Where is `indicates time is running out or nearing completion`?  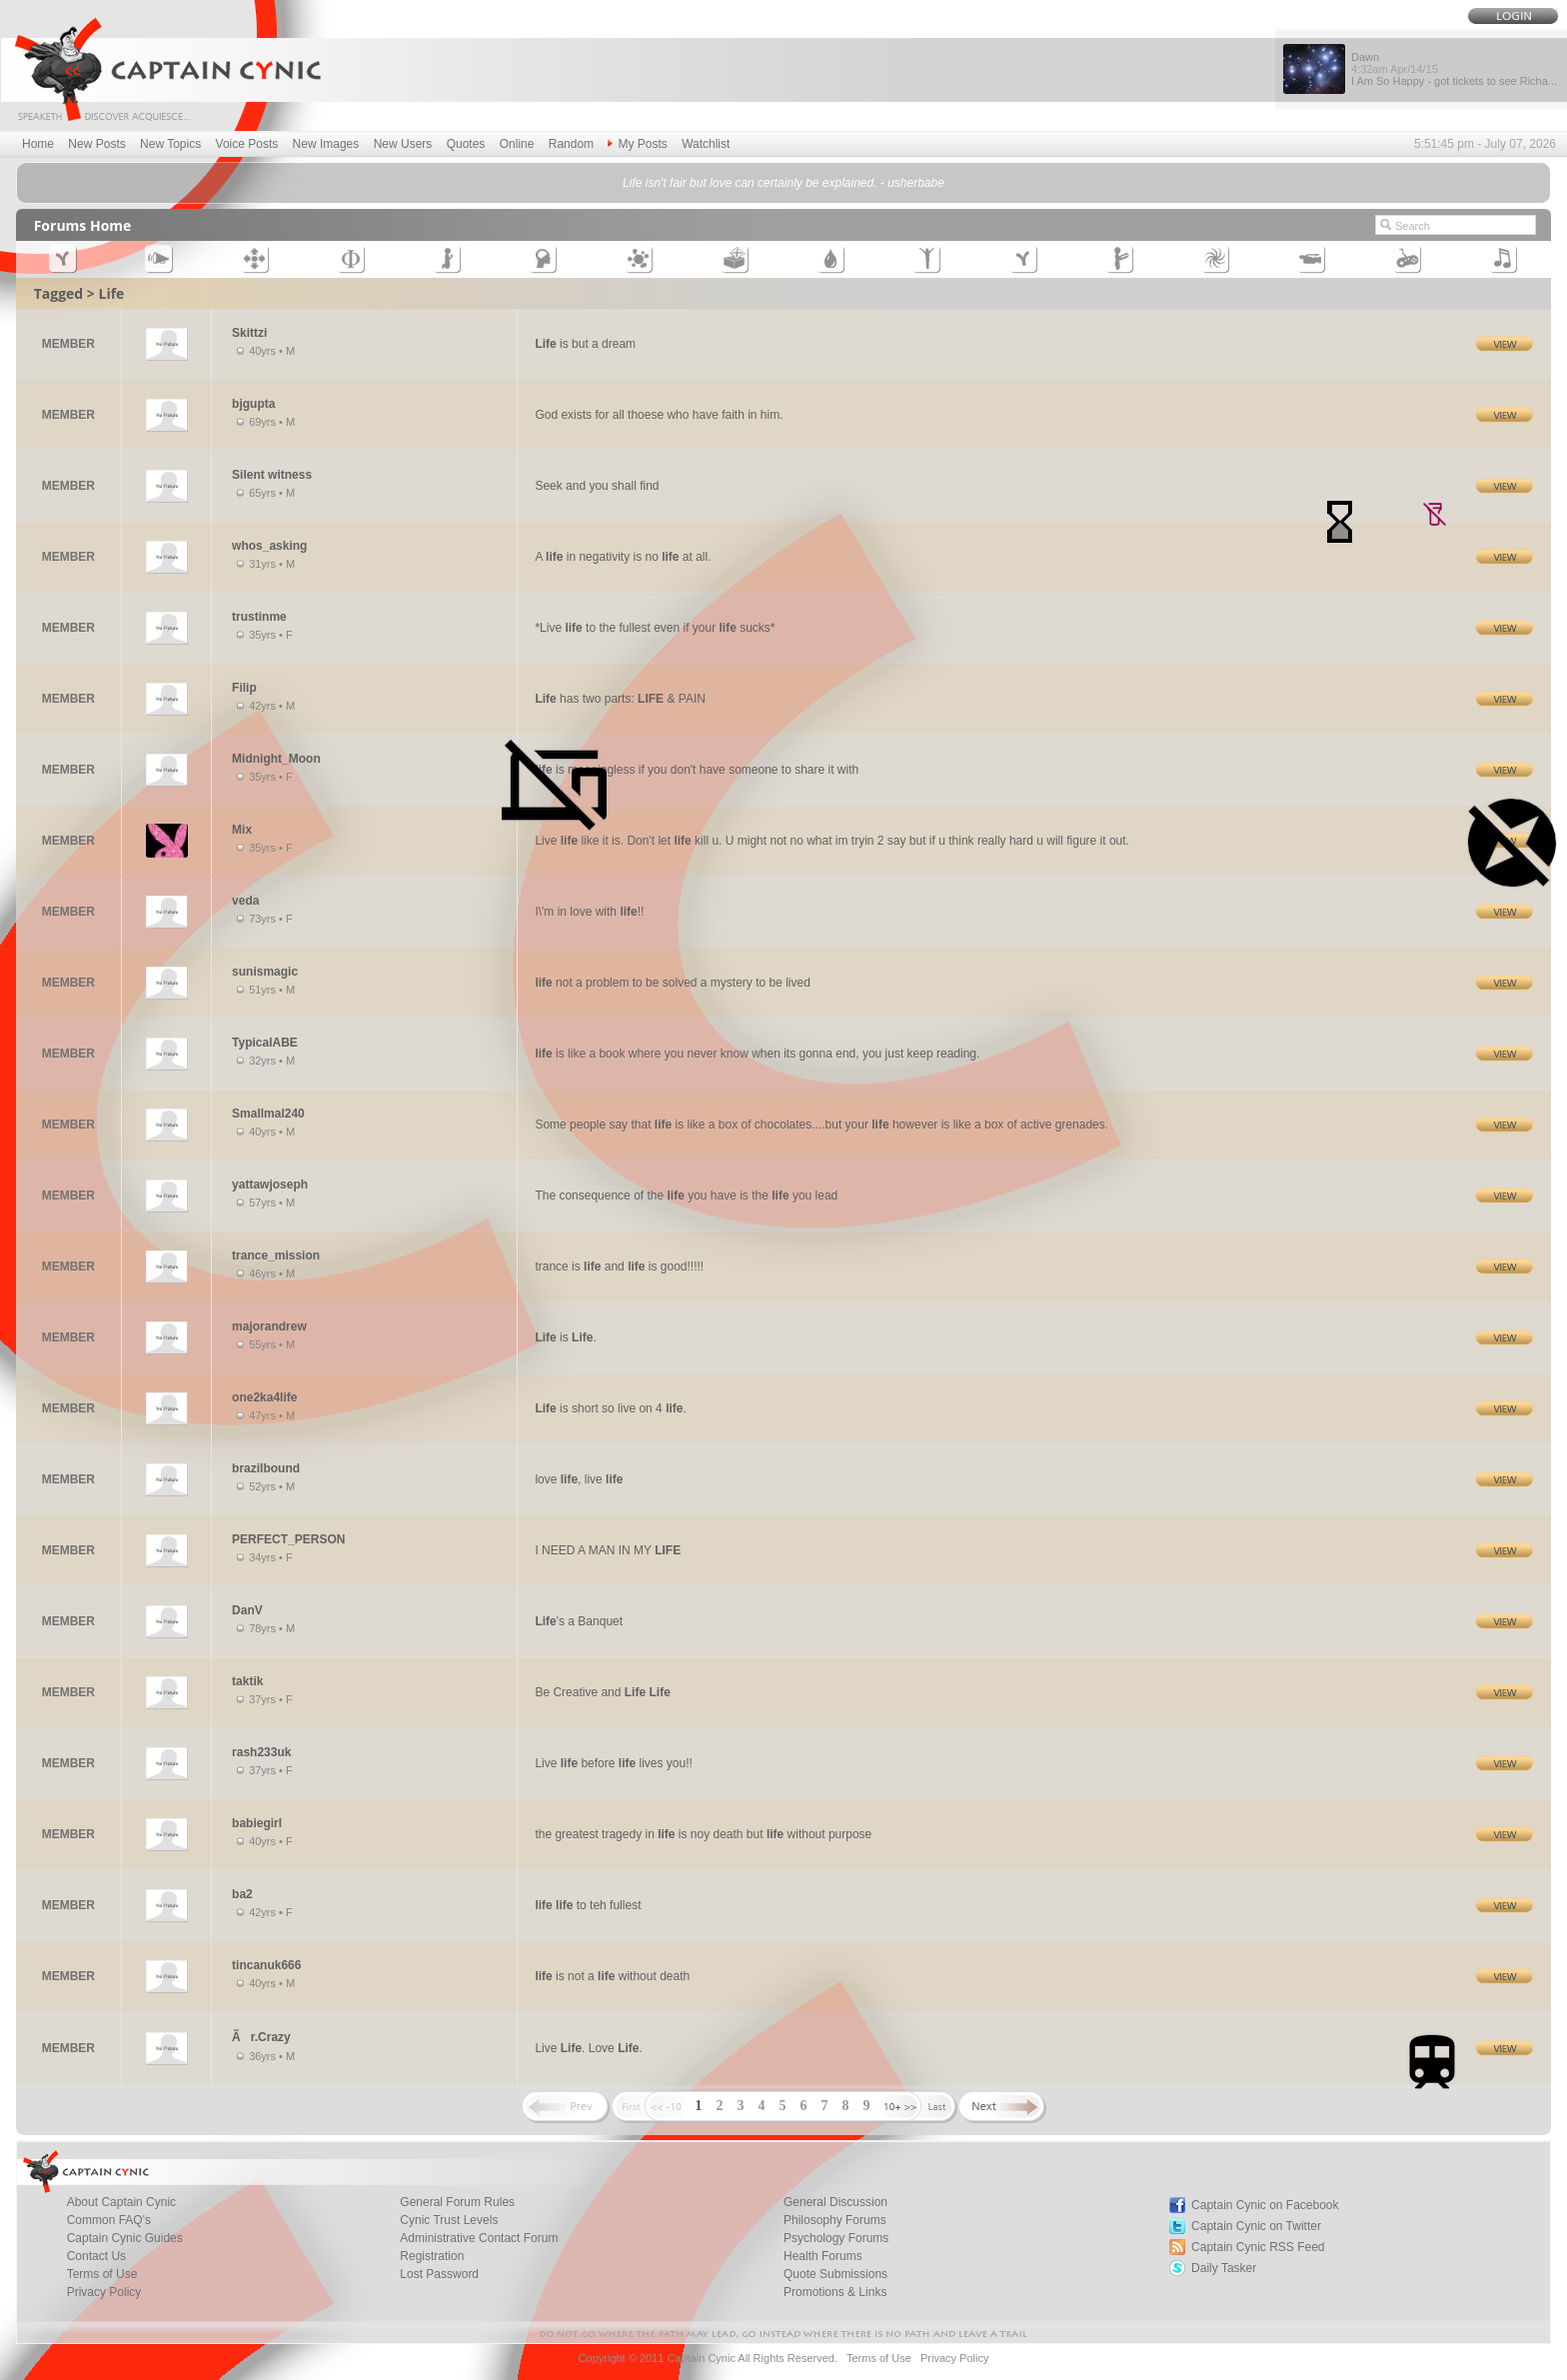
indicates time is running out or nearing completion is located at coordinates (1340, 522).